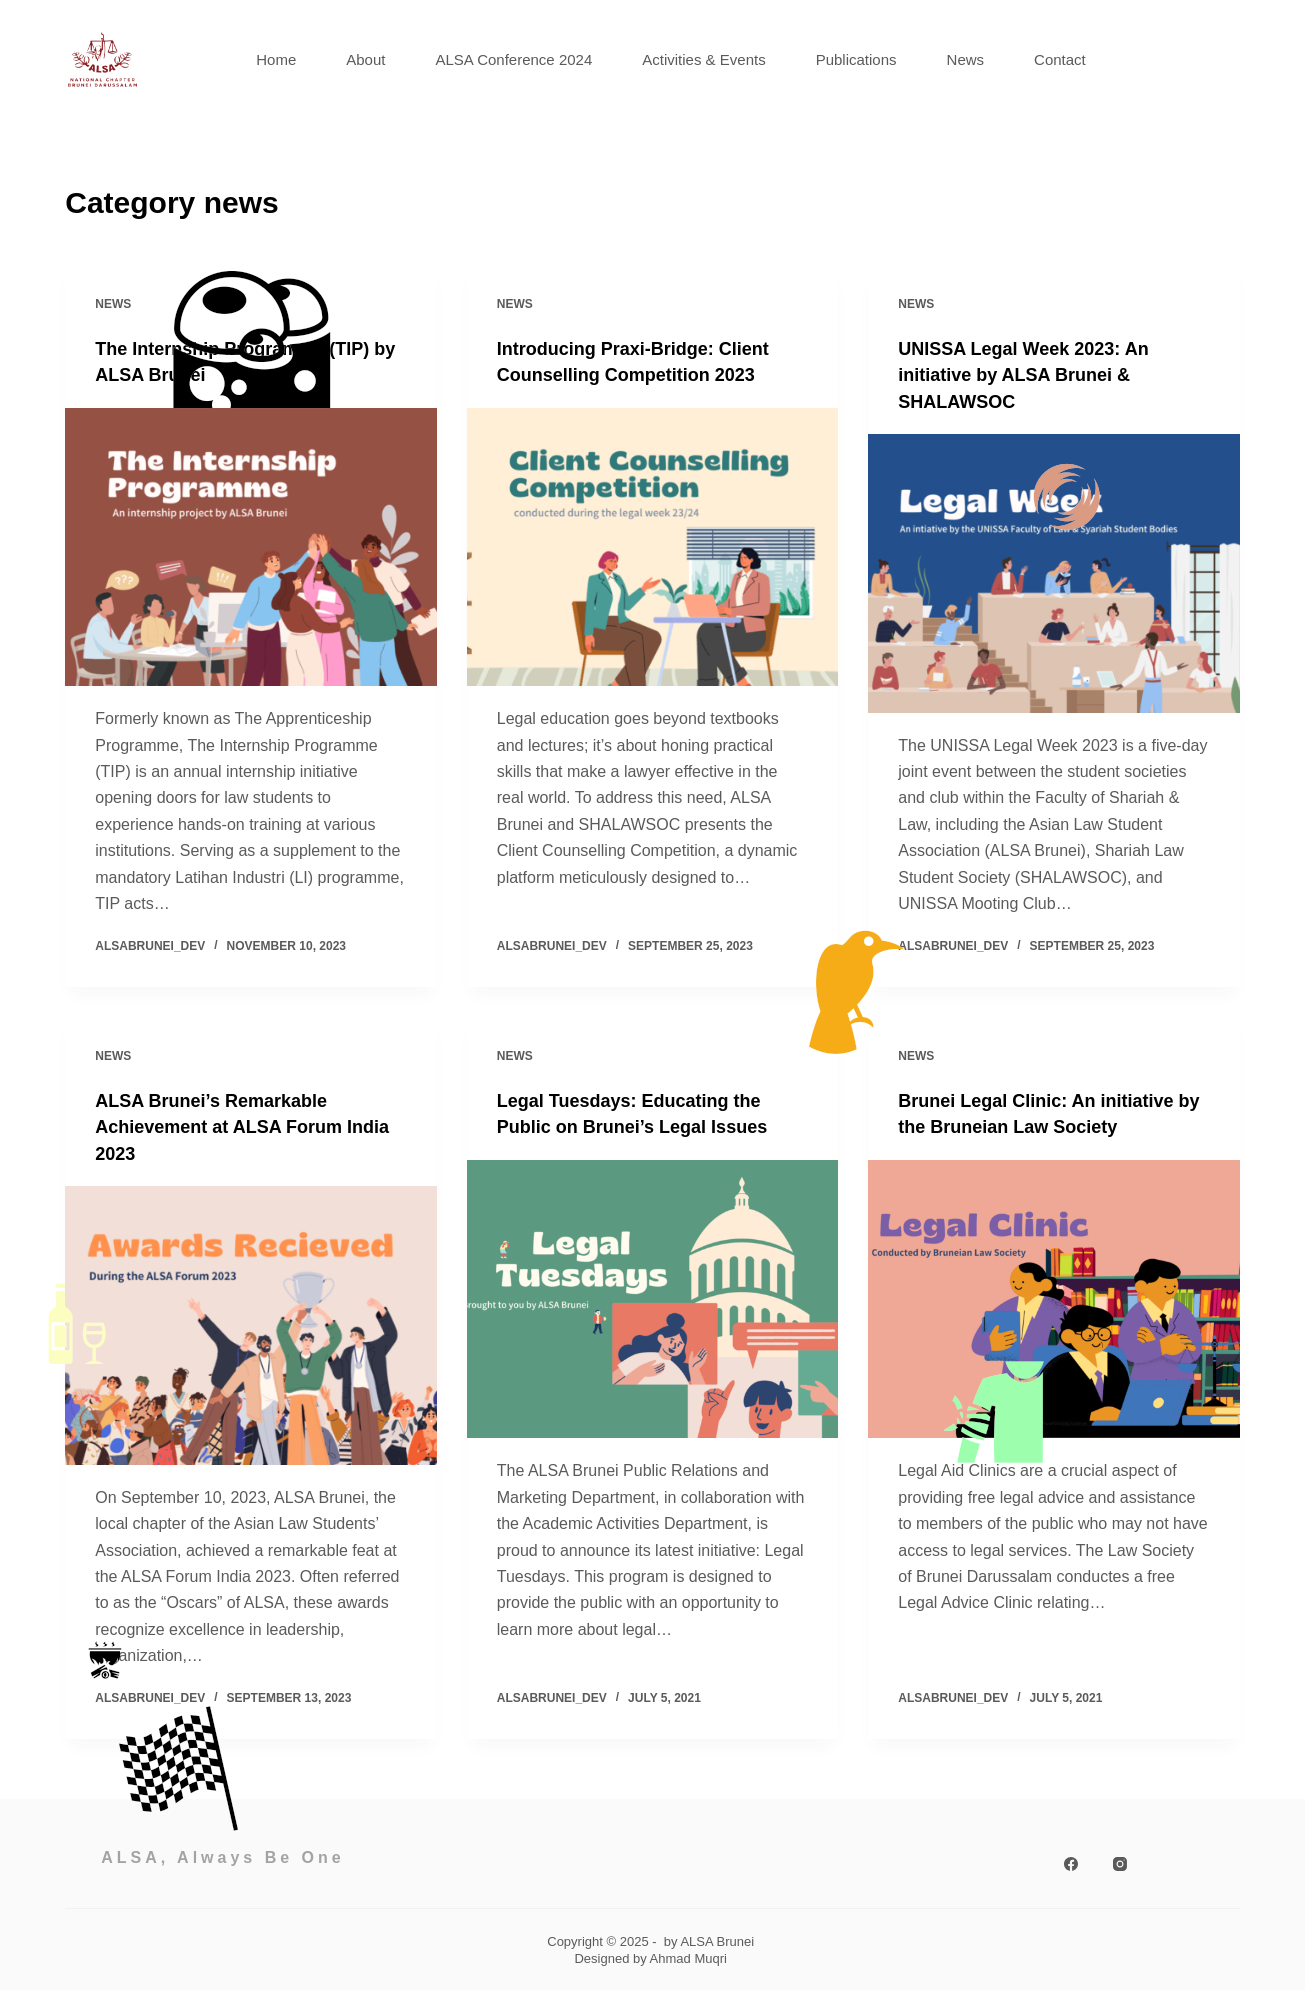 The width and height of the screenshot is (1305, 1990). Describe the element at coordinates (77, 1323) in the screenshot. I see `browse wine selection or beverage menu` at that location.